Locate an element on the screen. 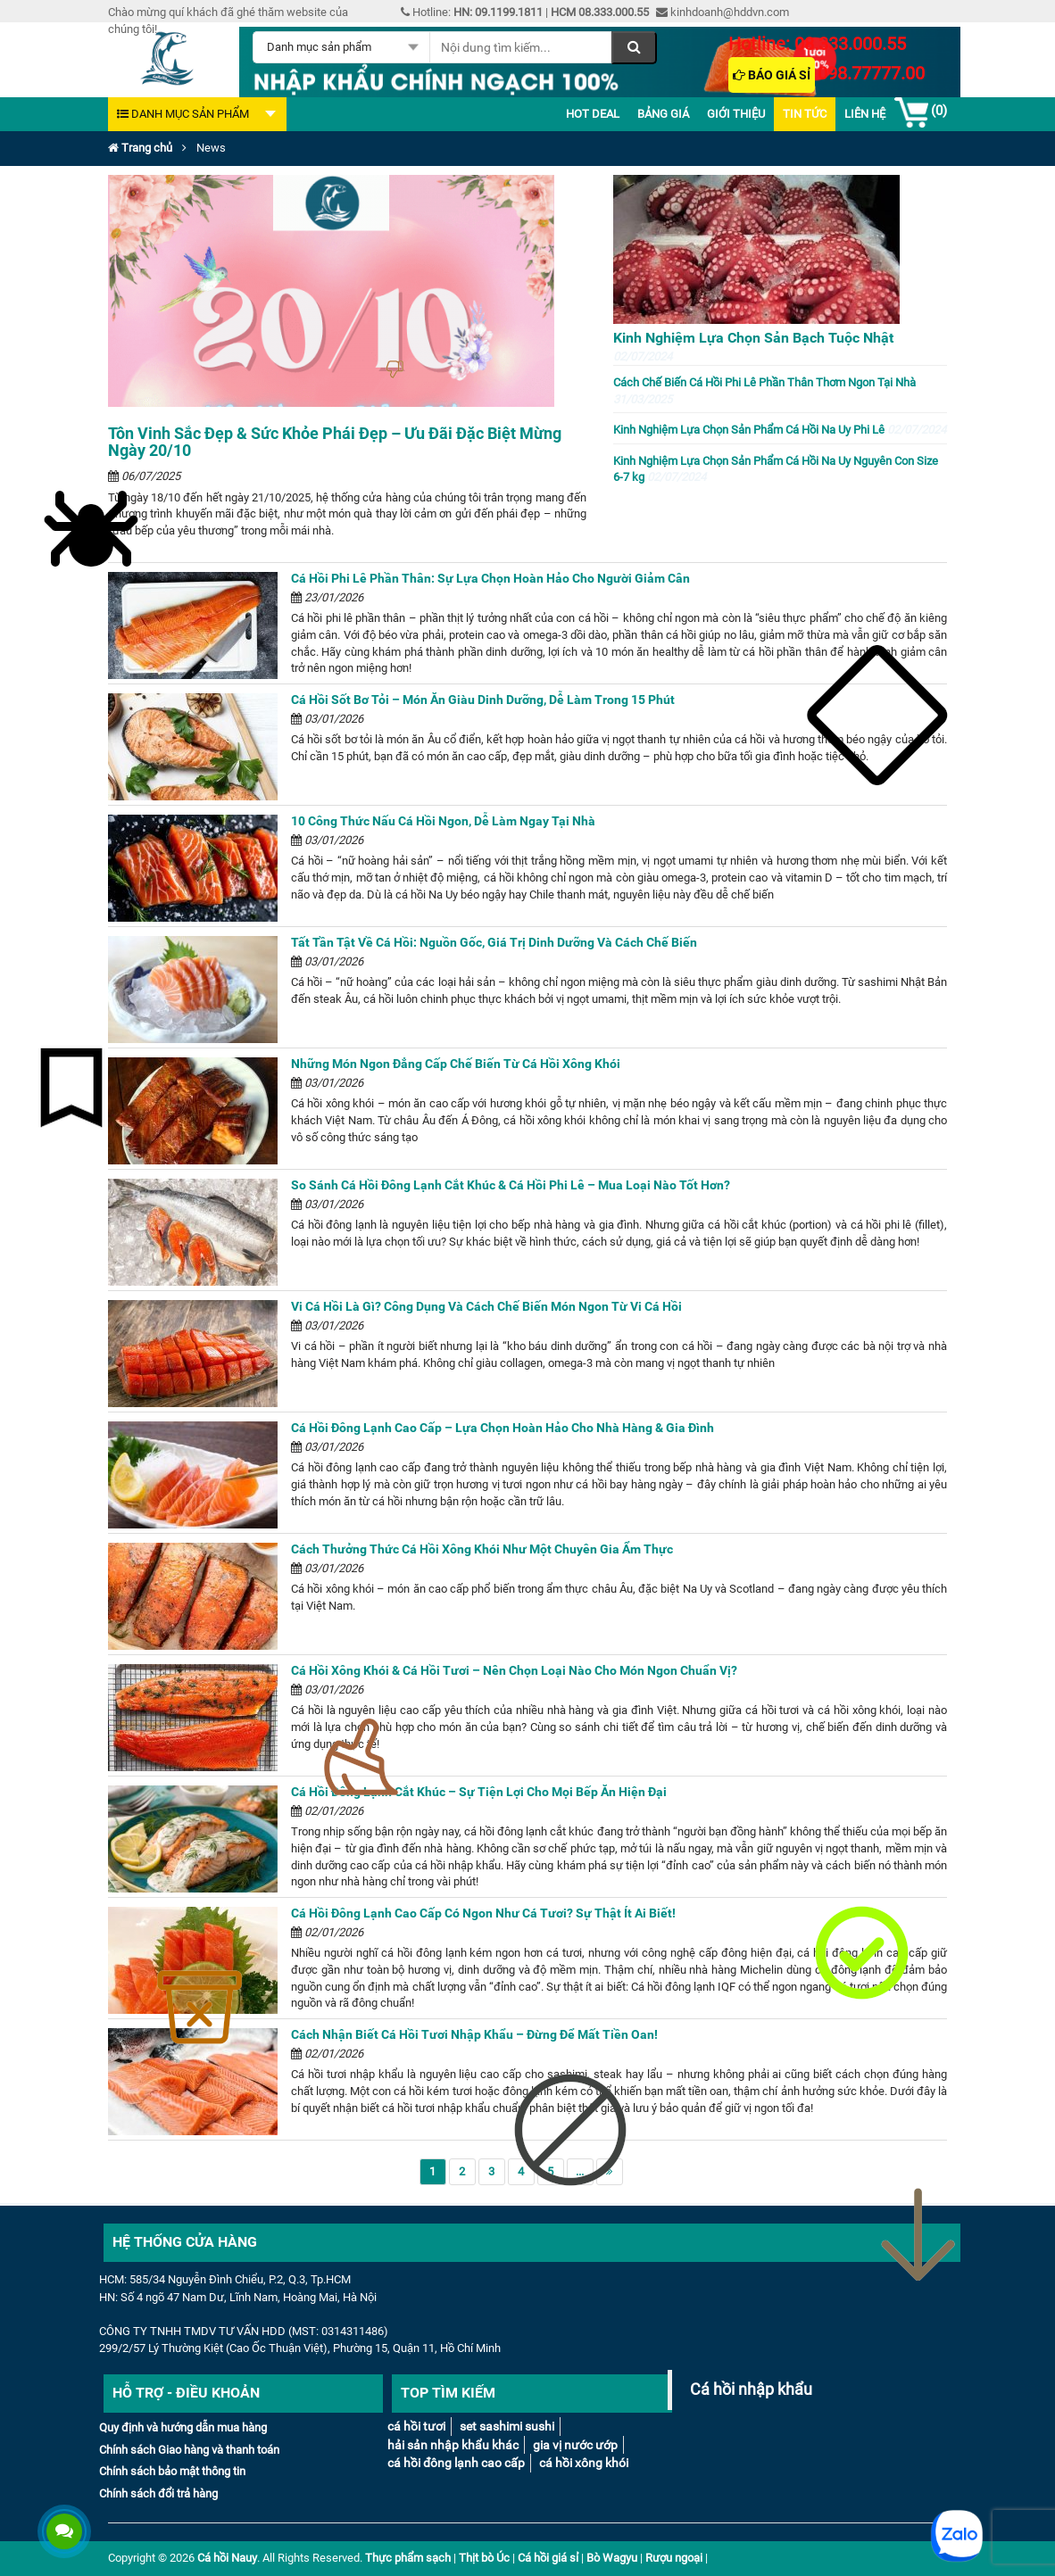 The width and height of the screenshot is (1055, 2576). confirms a successful action or completion is located at coordinates (861, 1952).